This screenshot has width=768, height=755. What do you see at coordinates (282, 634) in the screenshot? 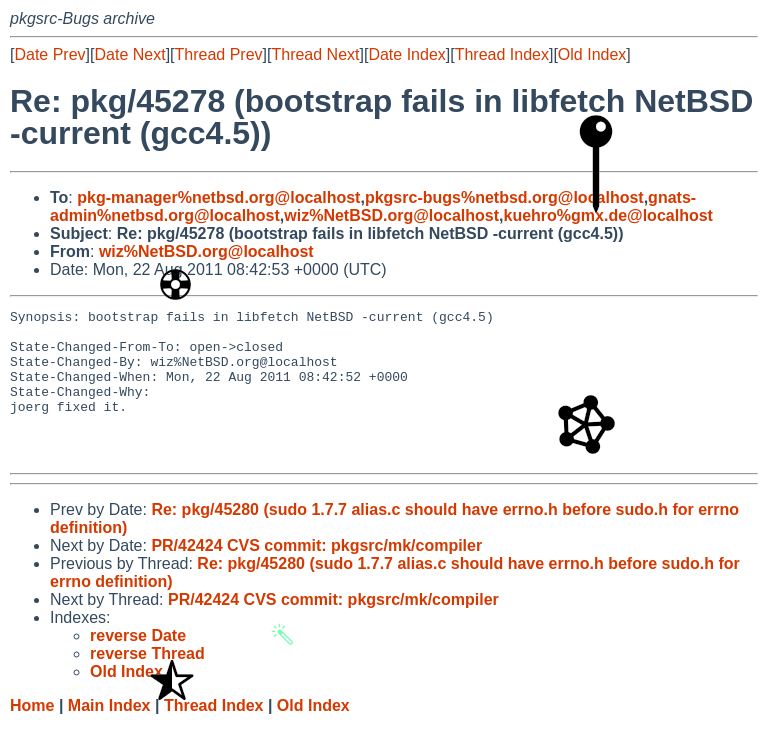
I see `apply auto-enhance or magic adjustments` at bounding box center [282, 634].